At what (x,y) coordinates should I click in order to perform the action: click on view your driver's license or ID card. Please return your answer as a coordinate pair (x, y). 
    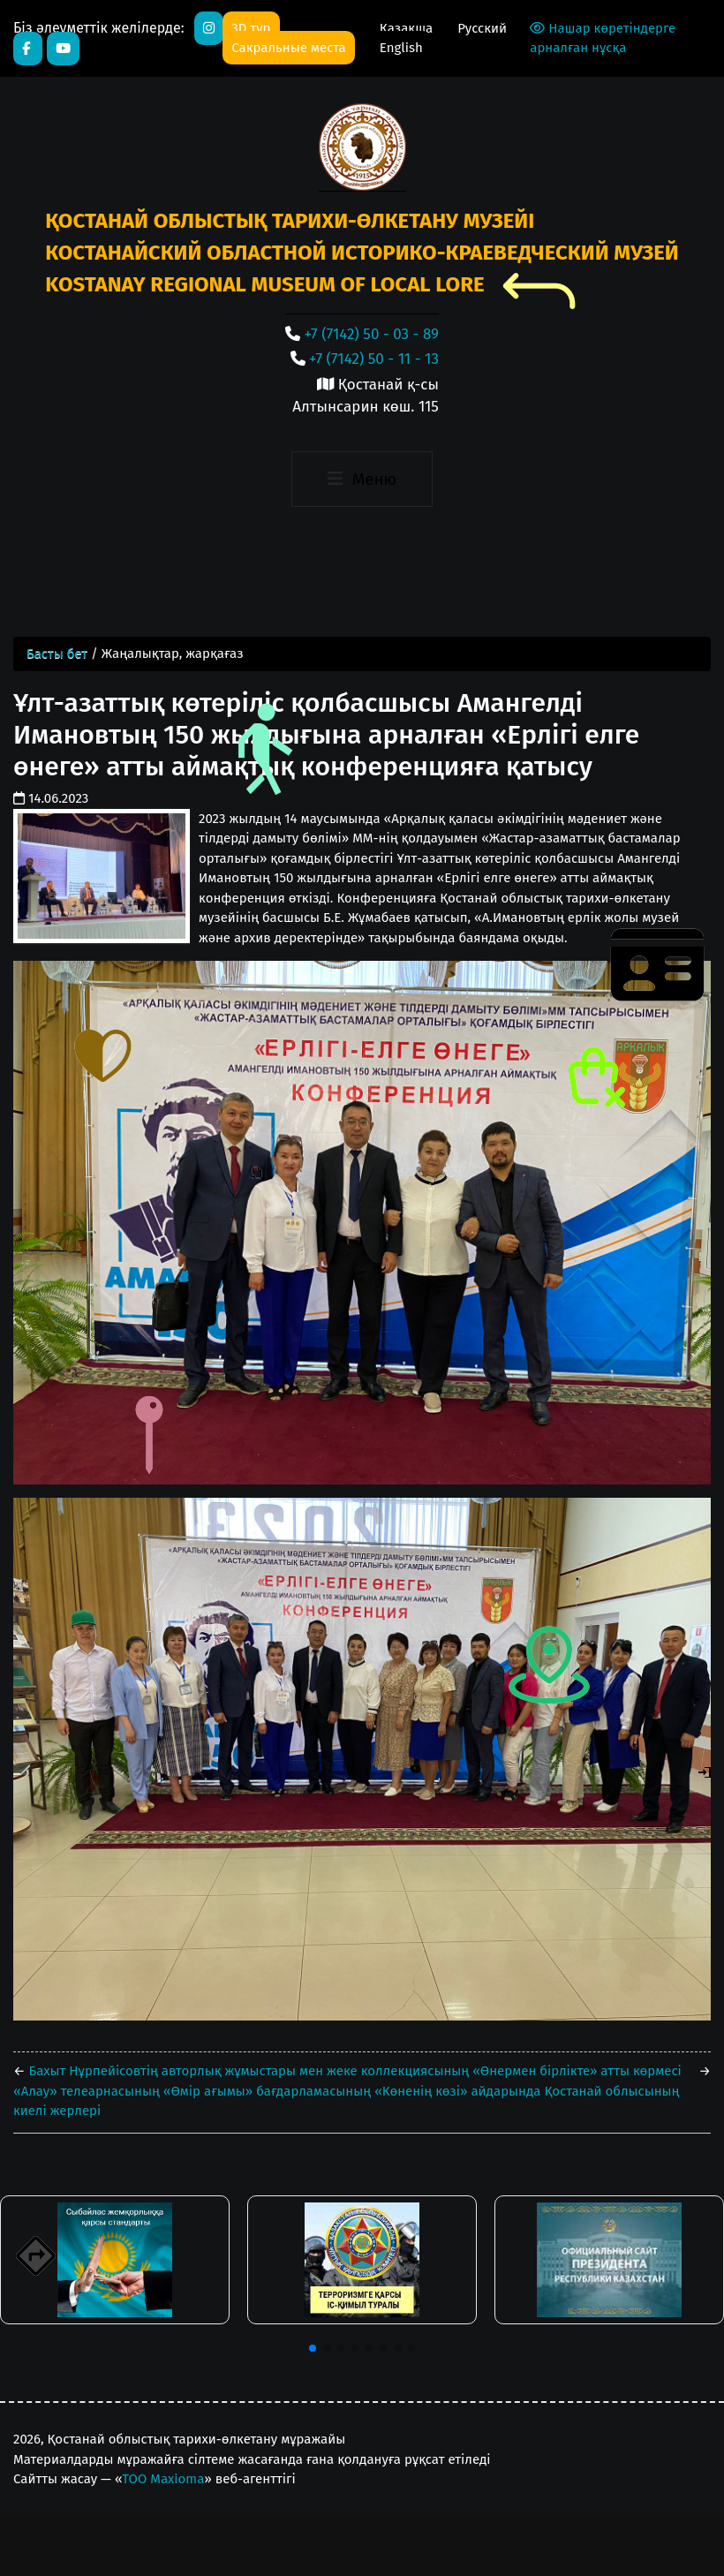
    Looking at the image, I should click on (657, 964).